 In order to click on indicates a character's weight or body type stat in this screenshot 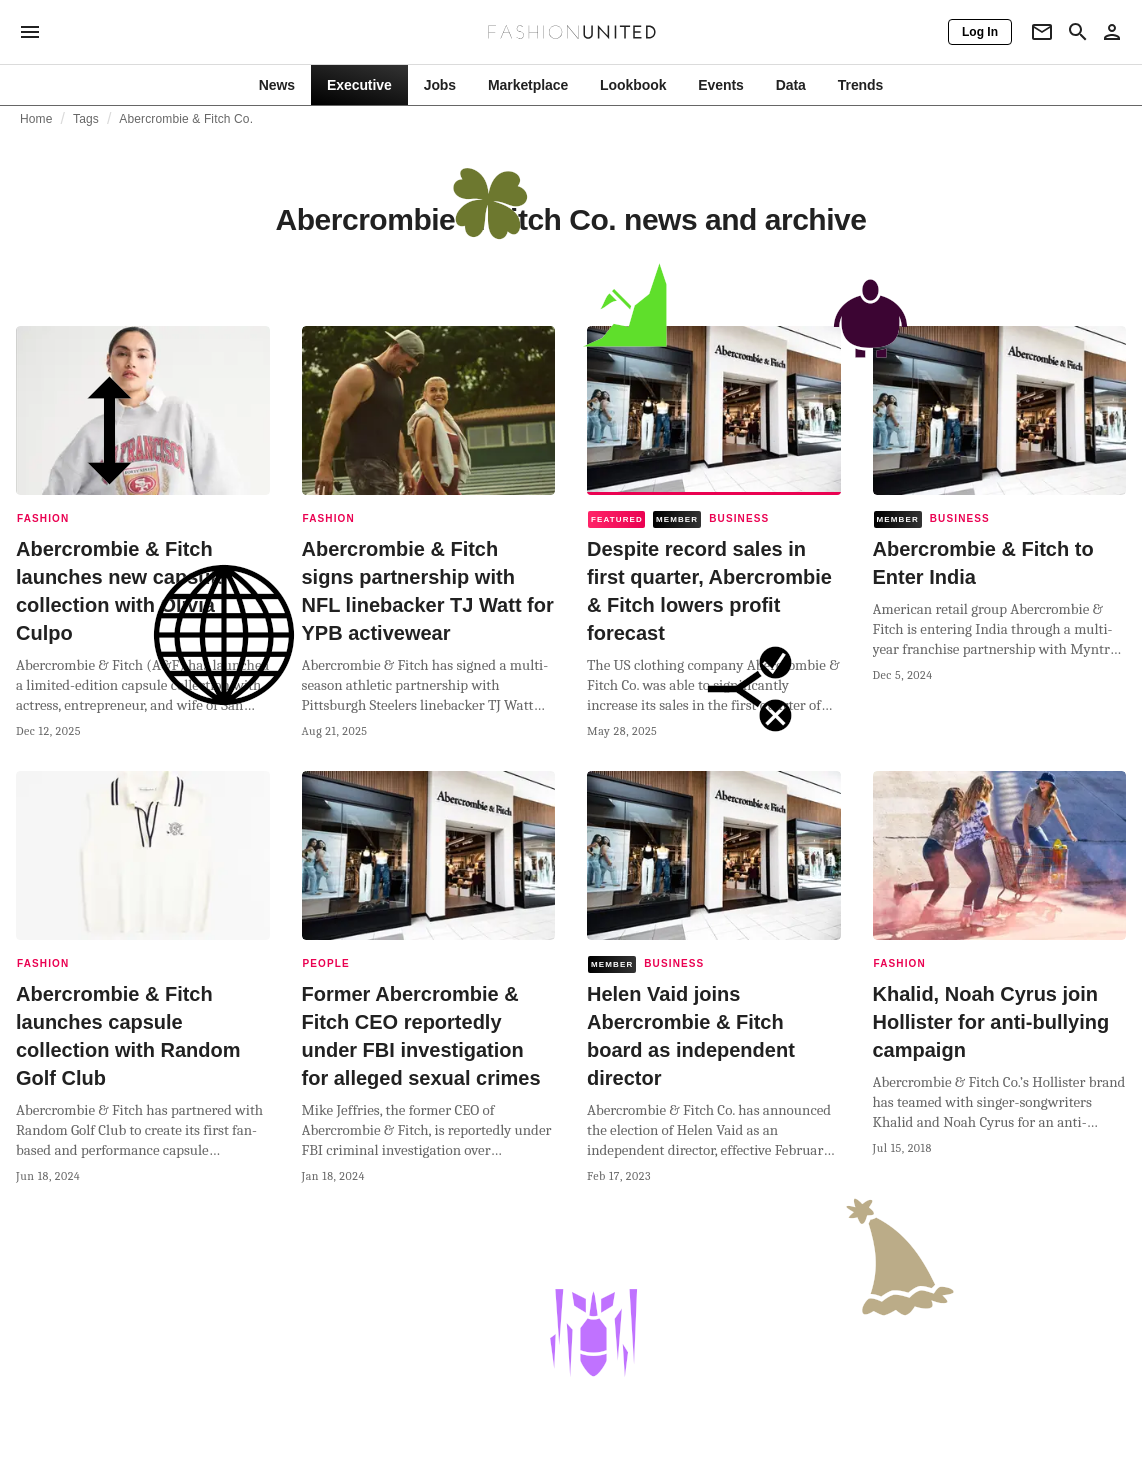, I will do `click(870, 318)`.